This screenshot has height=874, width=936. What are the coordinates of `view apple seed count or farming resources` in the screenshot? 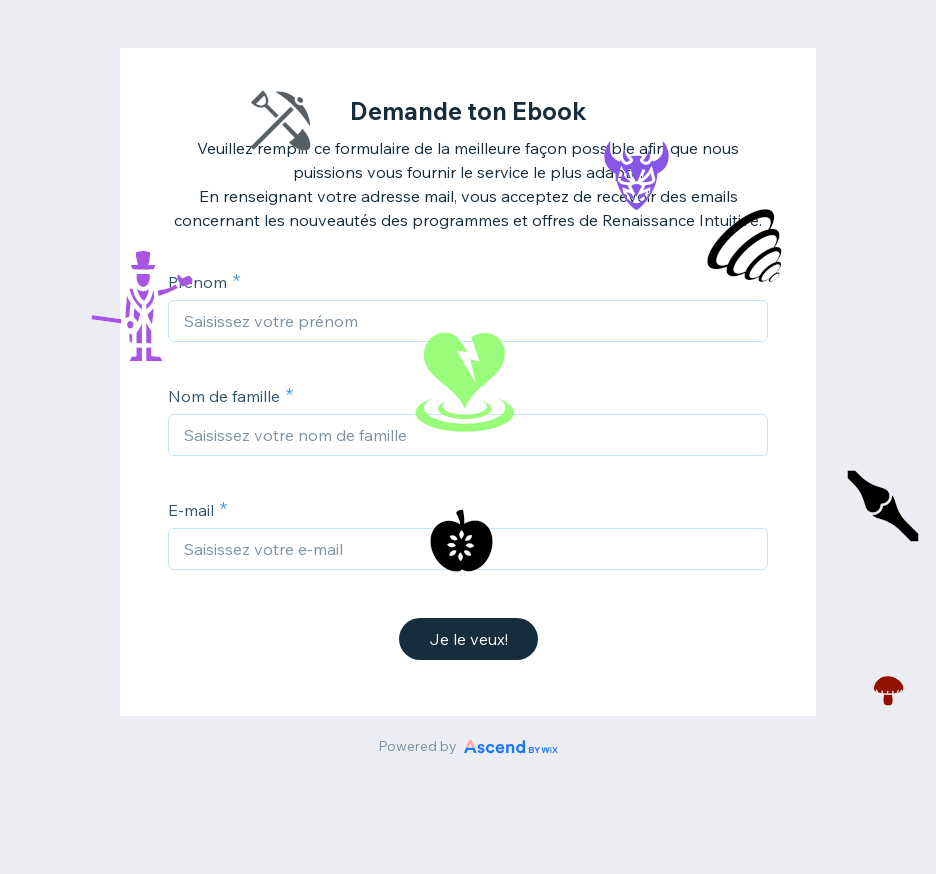 It's located at (461, 540).